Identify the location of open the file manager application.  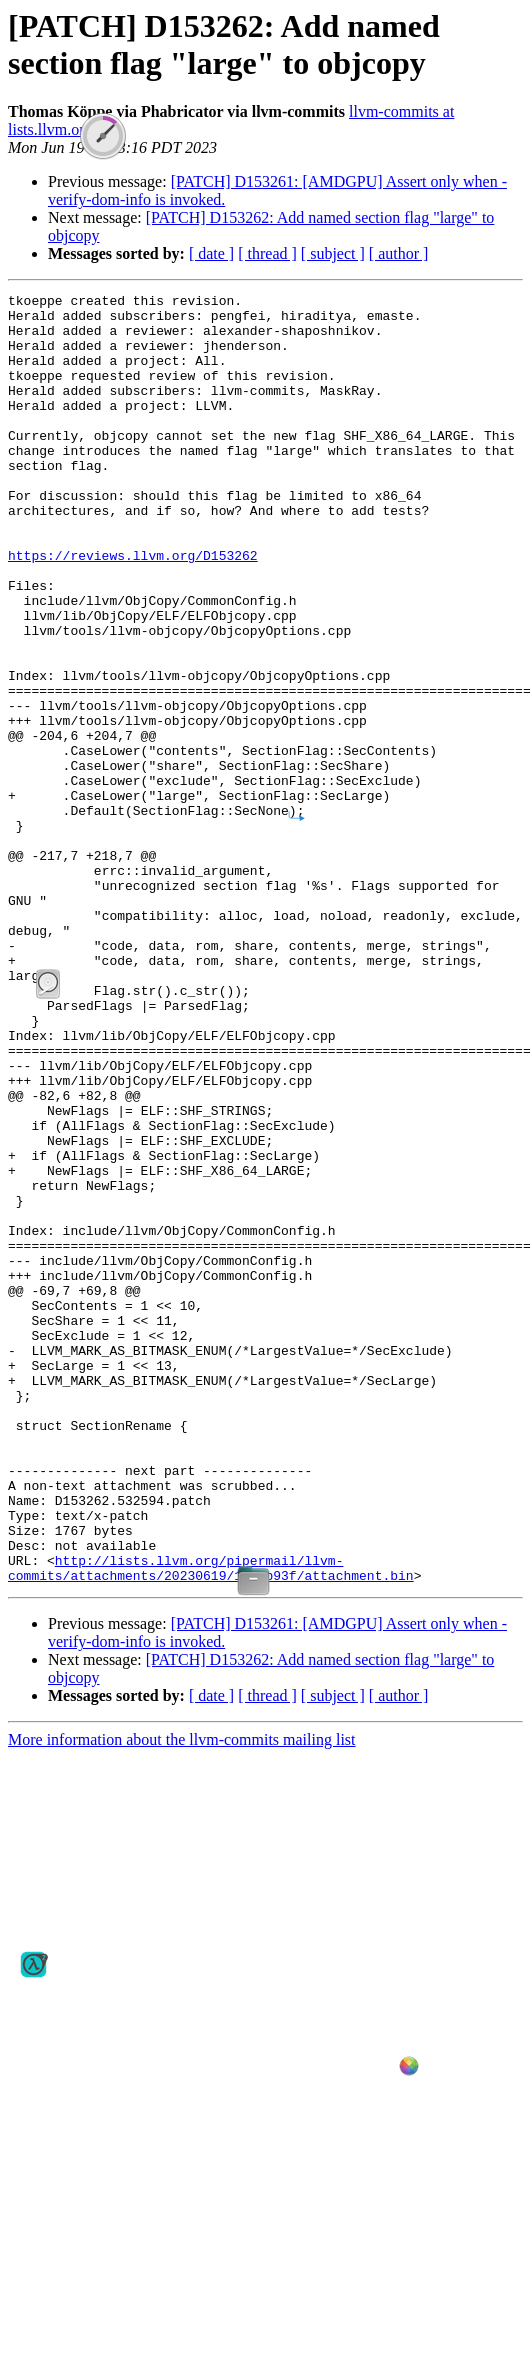
(253, 1580).